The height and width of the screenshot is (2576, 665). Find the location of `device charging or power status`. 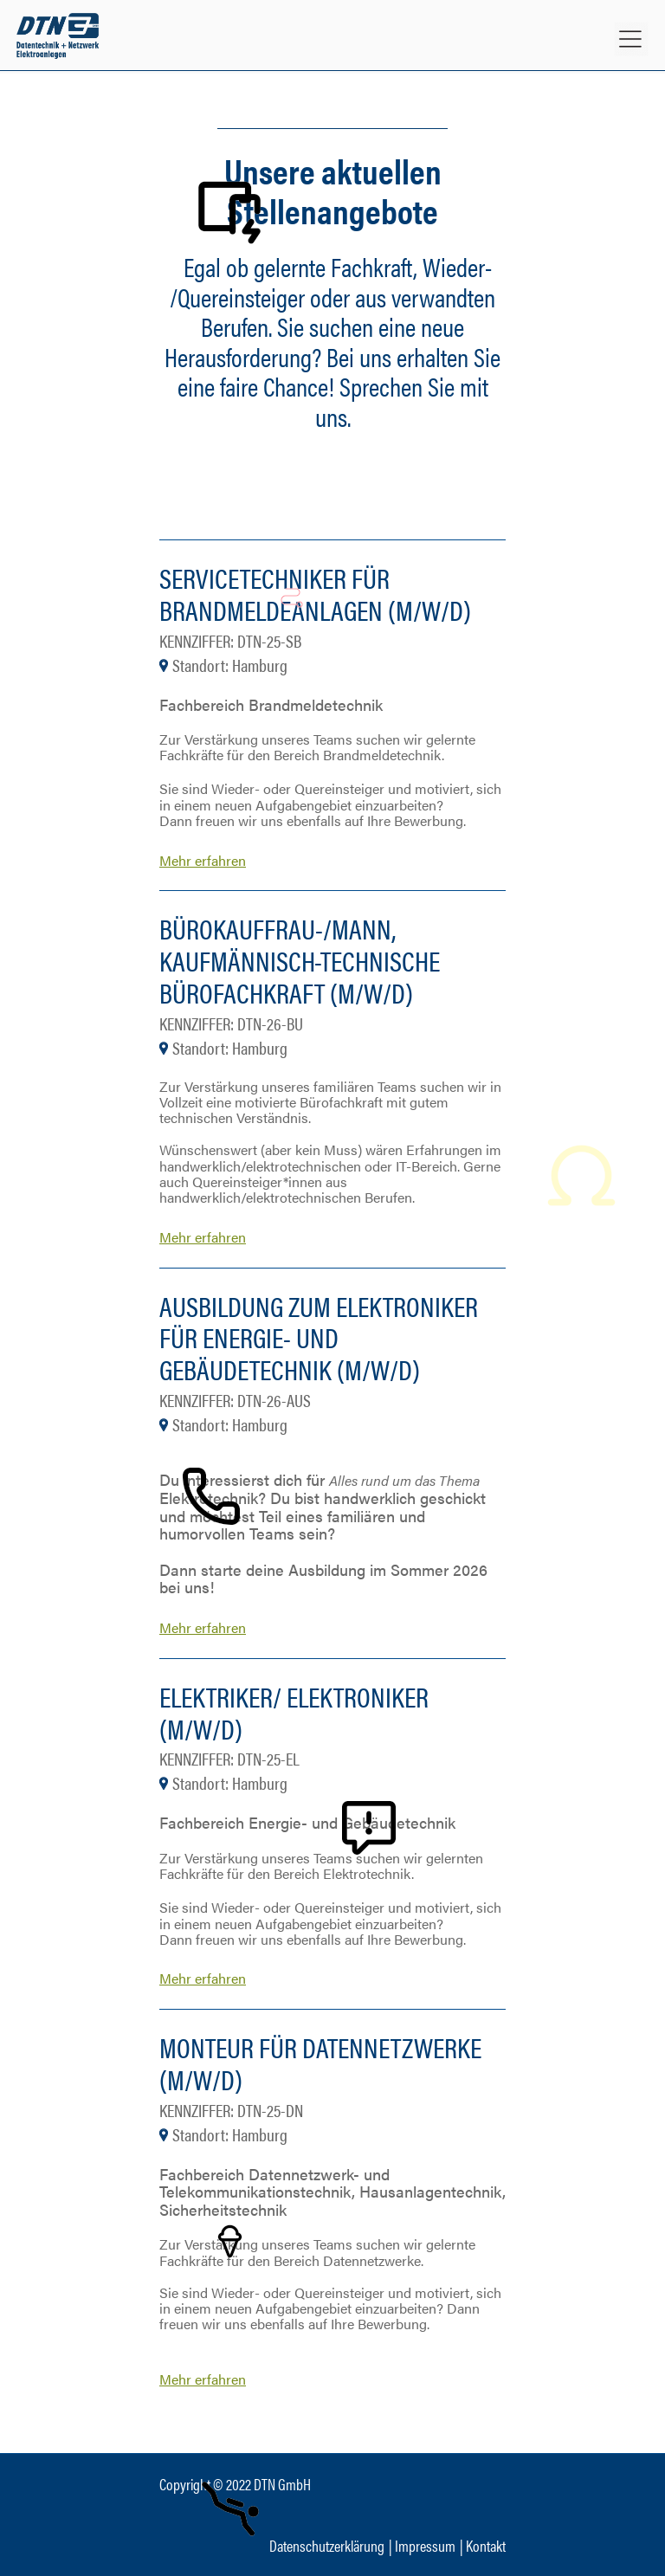

device charging or power status is located at coordinates (229, 210).